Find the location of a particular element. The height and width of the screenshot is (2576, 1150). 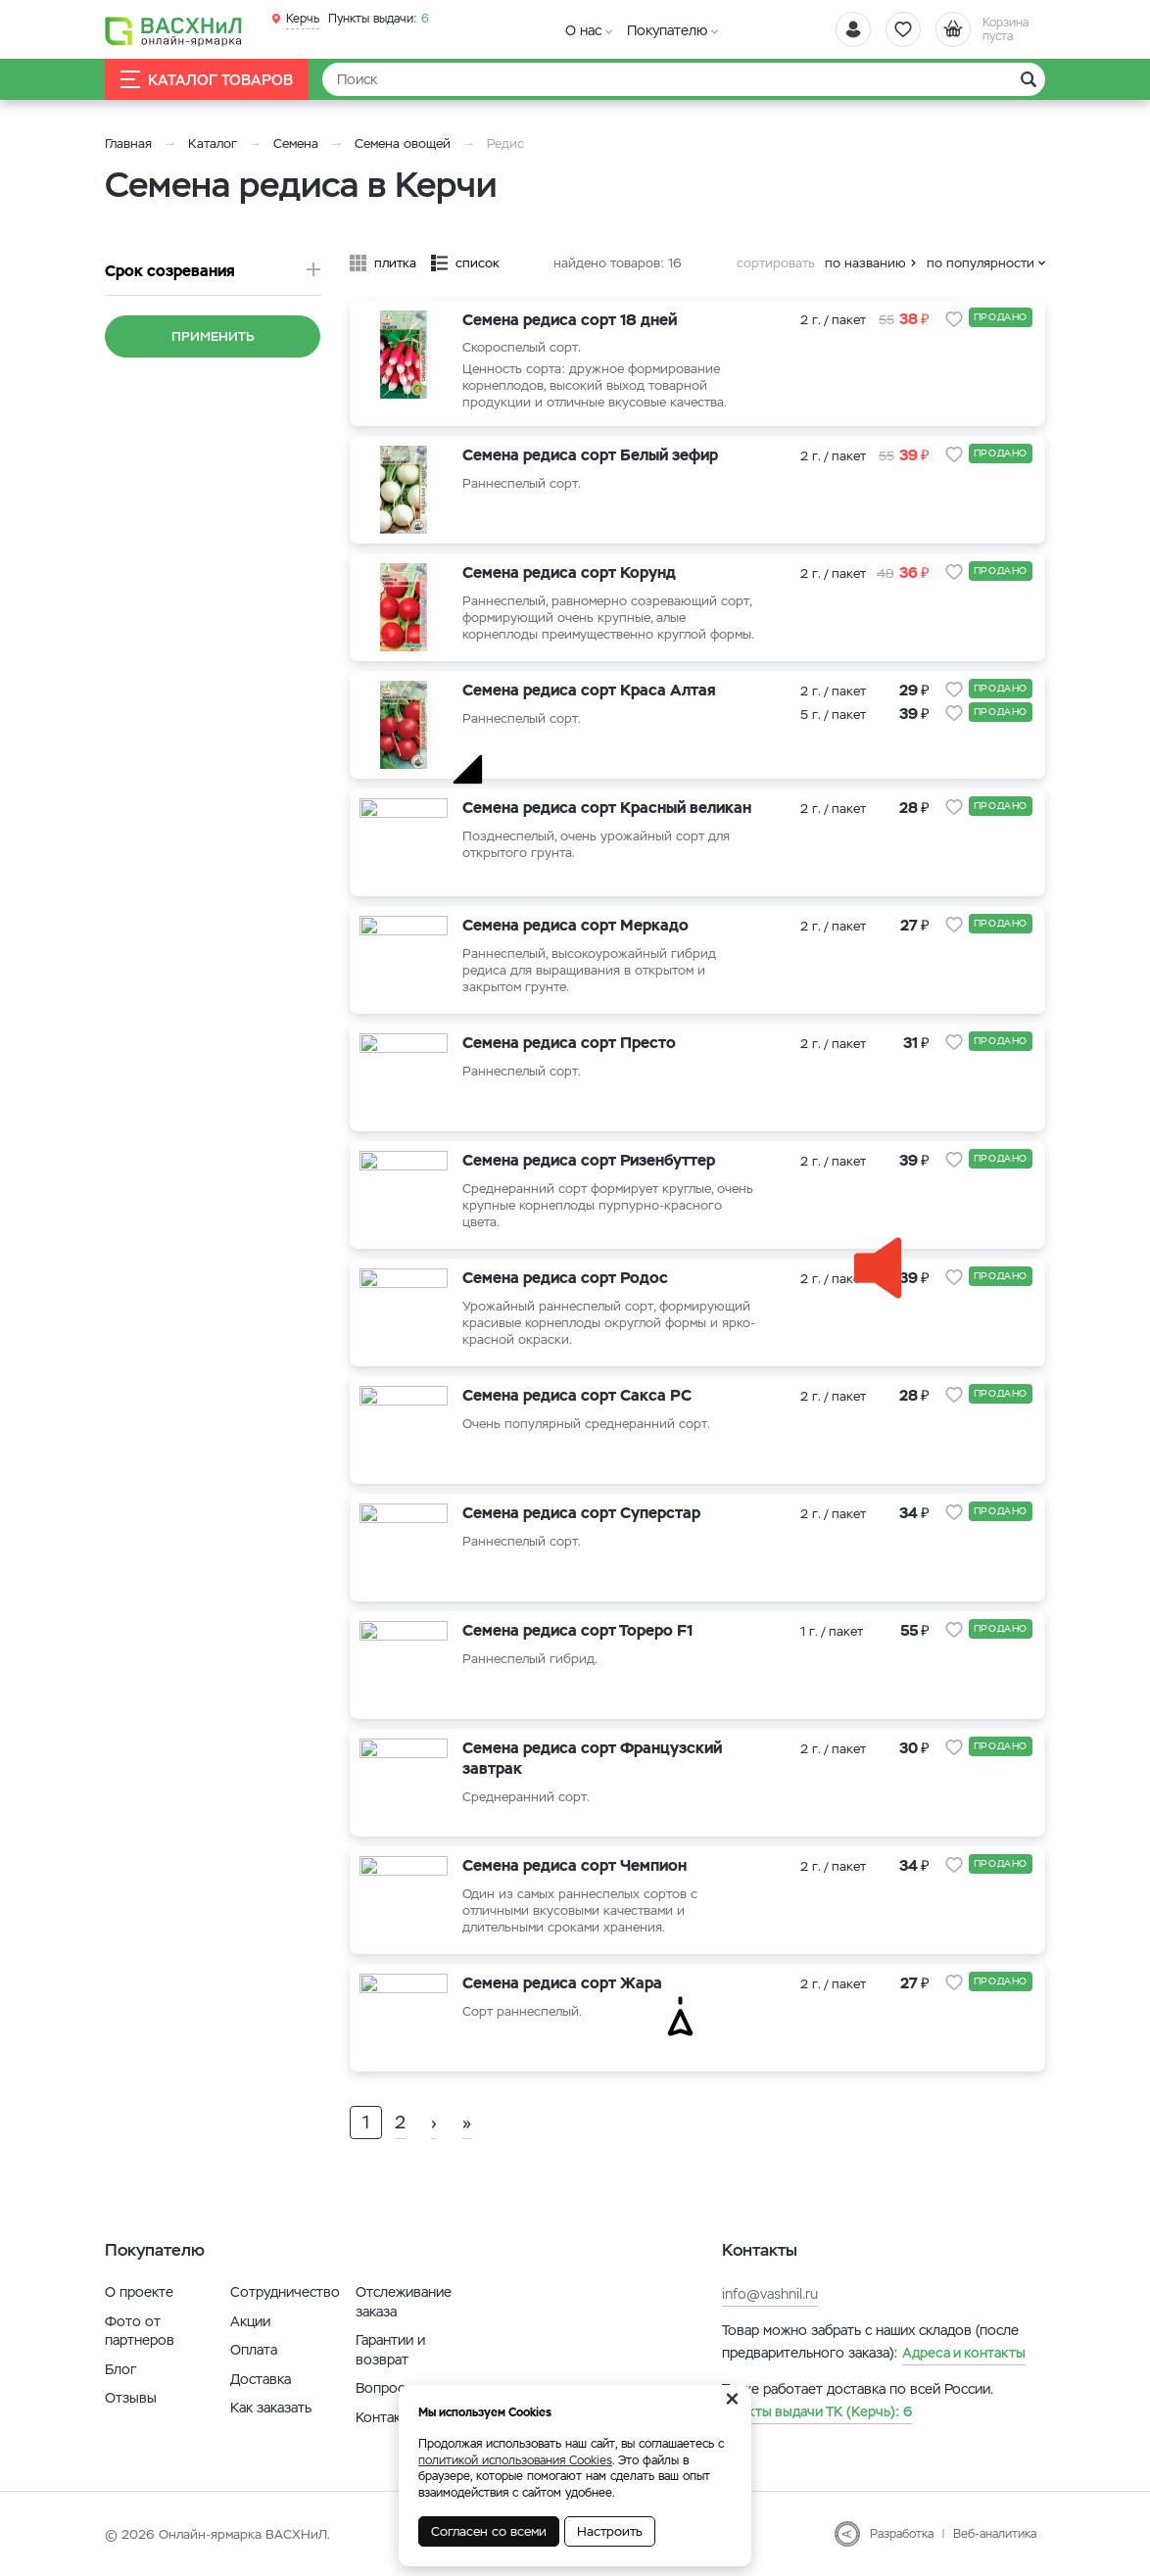

mute or unmute audio is located at coordinates (881, 1267).